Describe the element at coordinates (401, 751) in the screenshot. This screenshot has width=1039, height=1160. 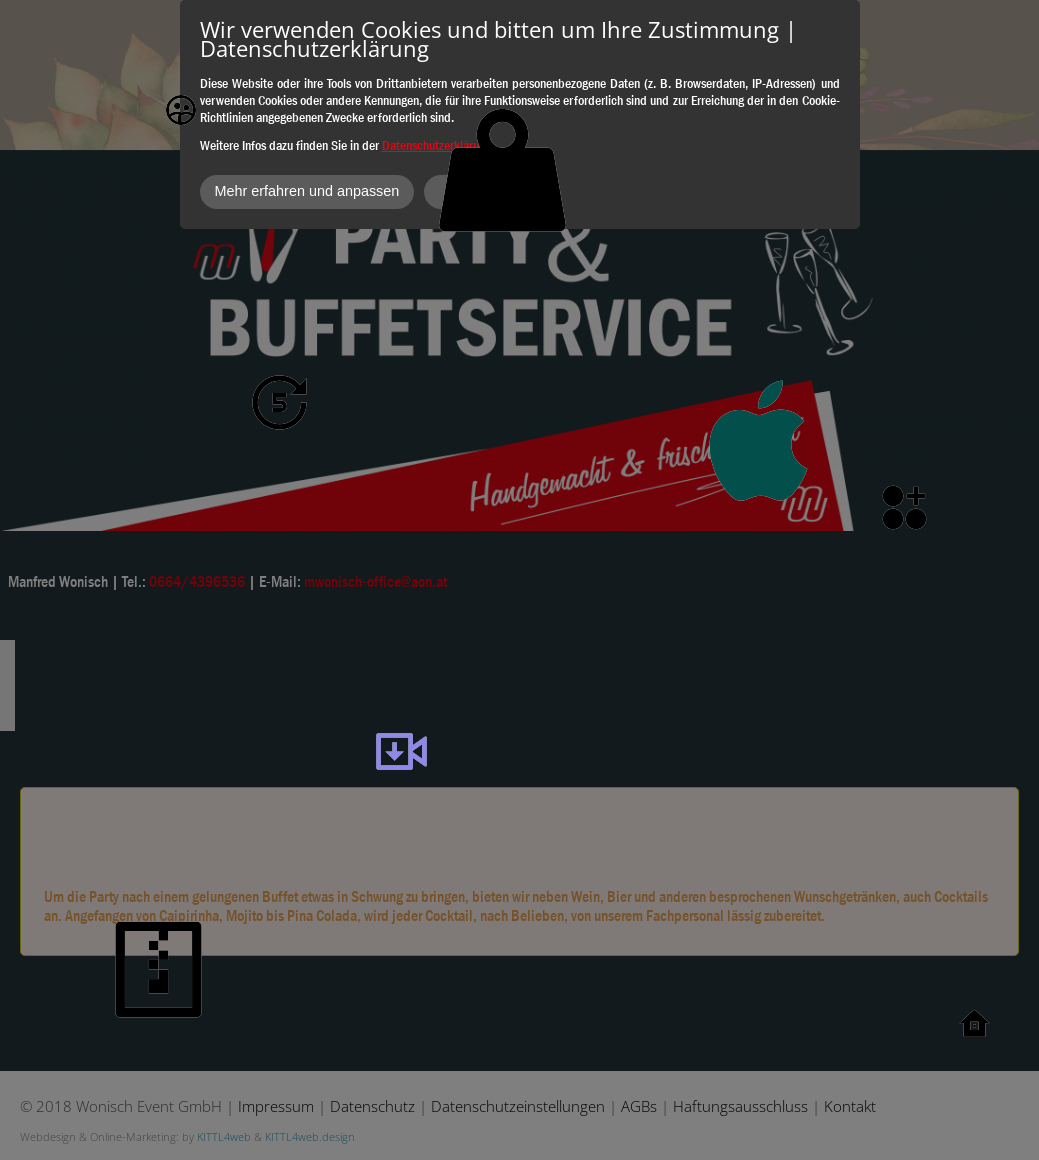
I see `download video to device` at that location.